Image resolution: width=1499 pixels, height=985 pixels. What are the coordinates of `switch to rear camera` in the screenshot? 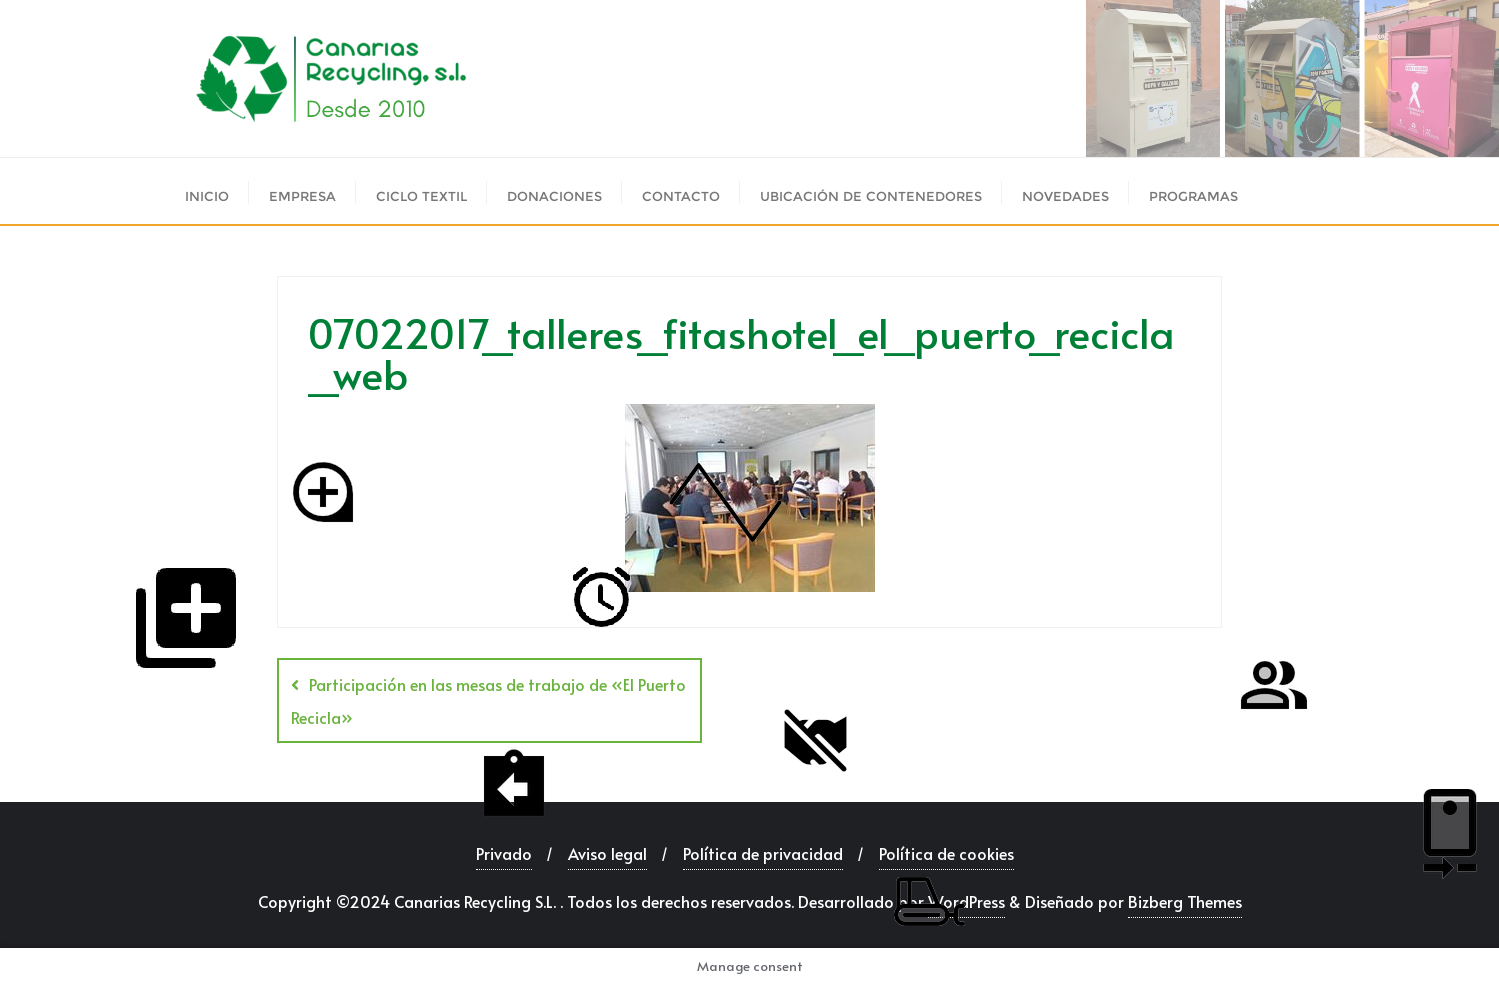 It's located at (1450, 834).